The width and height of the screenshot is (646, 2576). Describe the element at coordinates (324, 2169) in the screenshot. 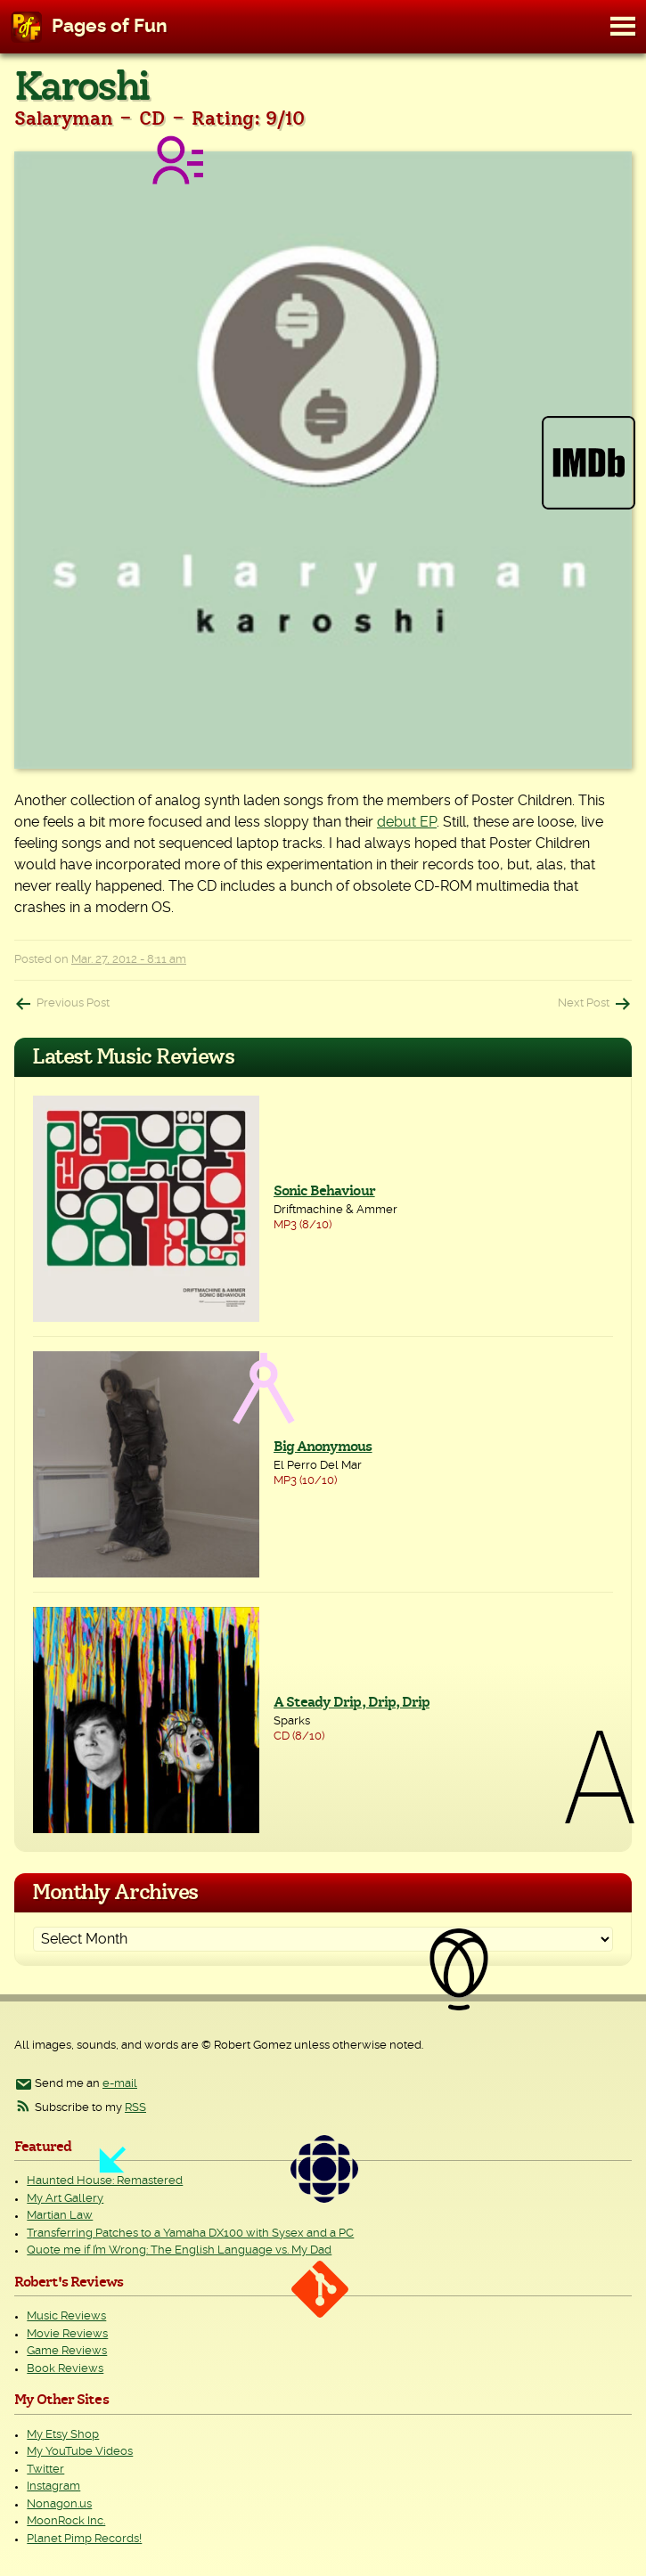

I see `CBC (Canadian Broadcasting Corporation) logo` at that location.